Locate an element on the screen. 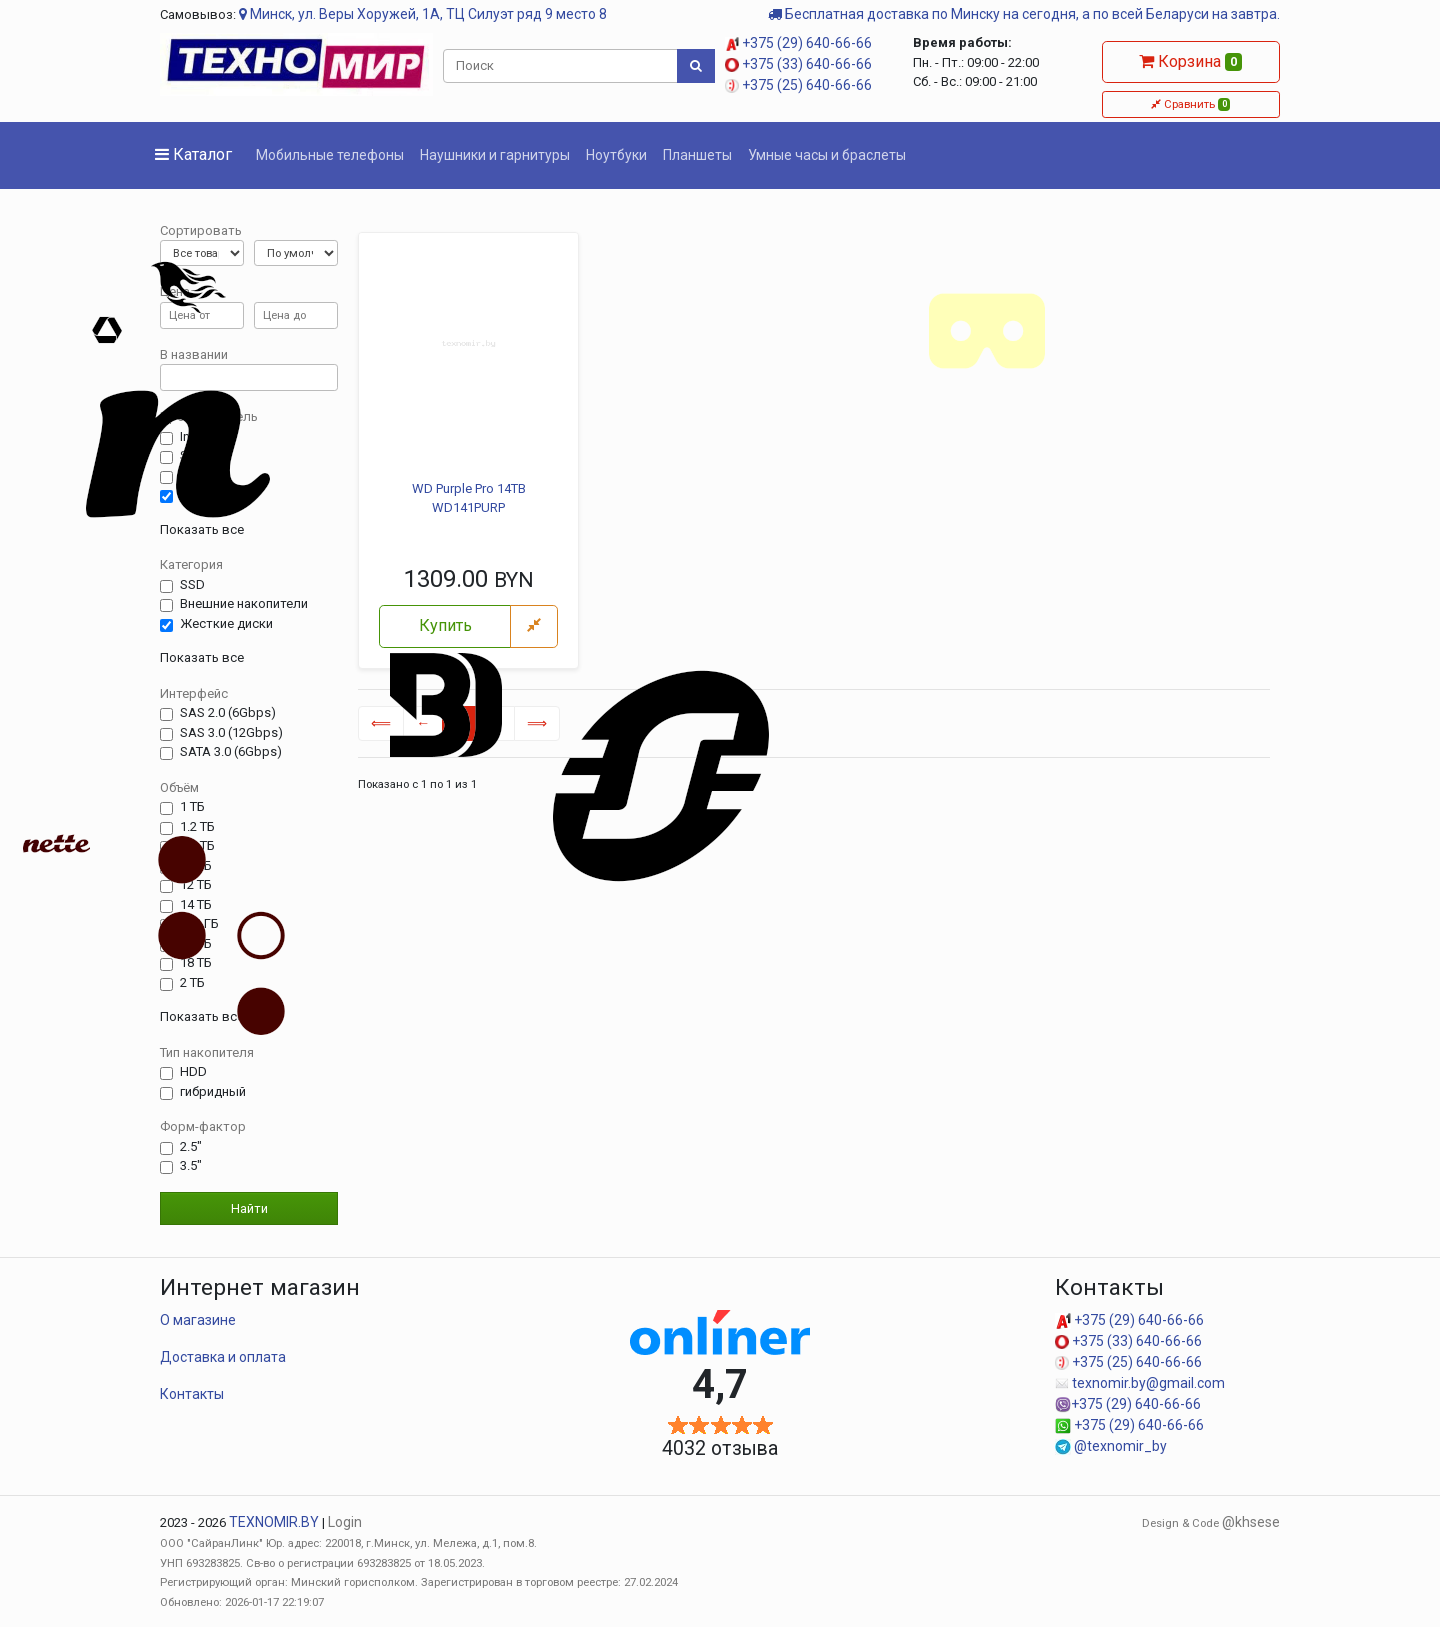 This screenshot has height=1627, width=1440. D-Wave Systems company logo is located at coordinates (221, 935).